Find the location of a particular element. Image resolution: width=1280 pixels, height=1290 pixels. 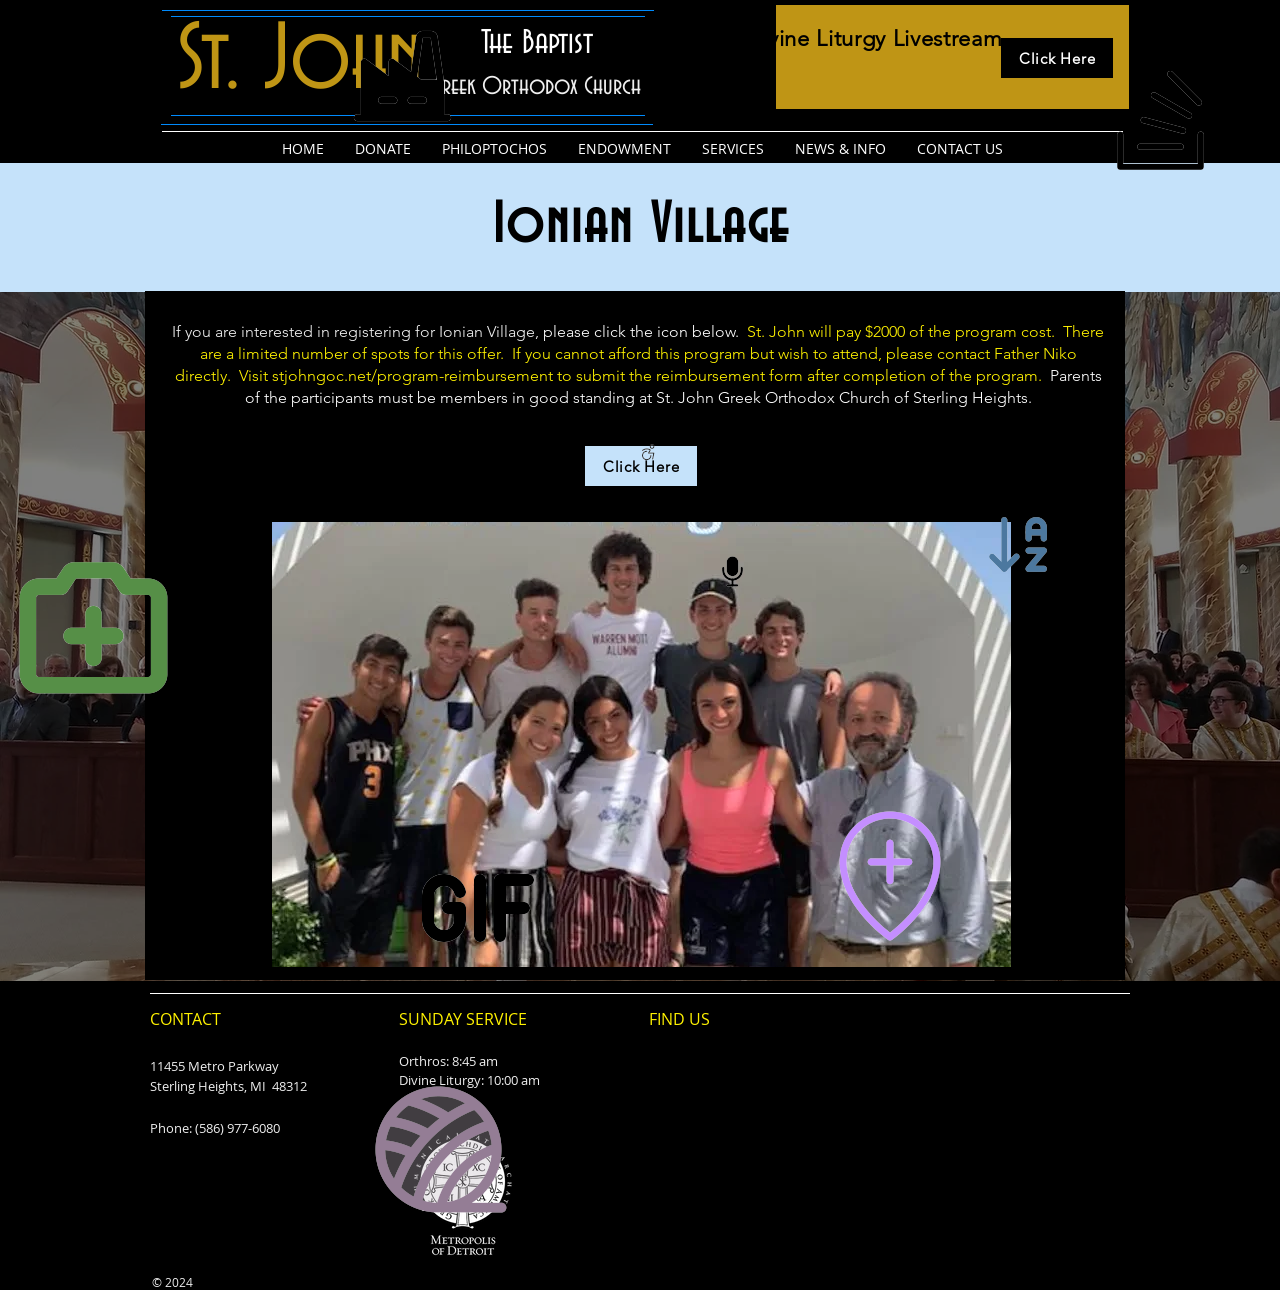

sort alphabetically from A to Z is located at coordinates (1019, 544).